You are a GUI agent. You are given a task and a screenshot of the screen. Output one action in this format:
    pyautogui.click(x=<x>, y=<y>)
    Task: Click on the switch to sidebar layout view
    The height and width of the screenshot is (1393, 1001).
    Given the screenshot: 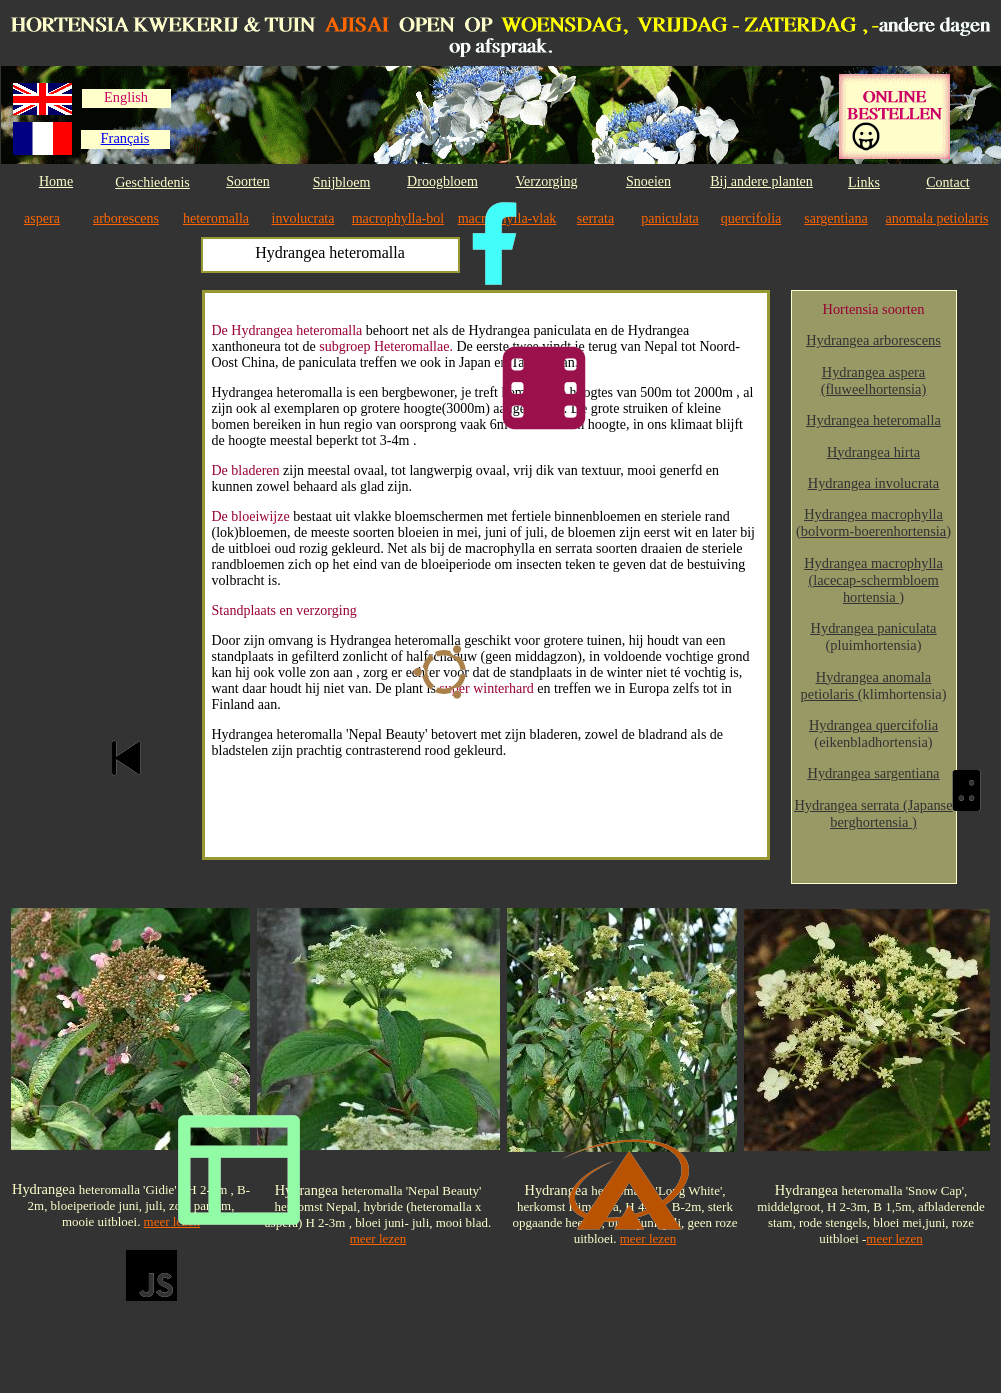 What is the action you would take?
    pyautogui.click(x=239, y=1170)
    